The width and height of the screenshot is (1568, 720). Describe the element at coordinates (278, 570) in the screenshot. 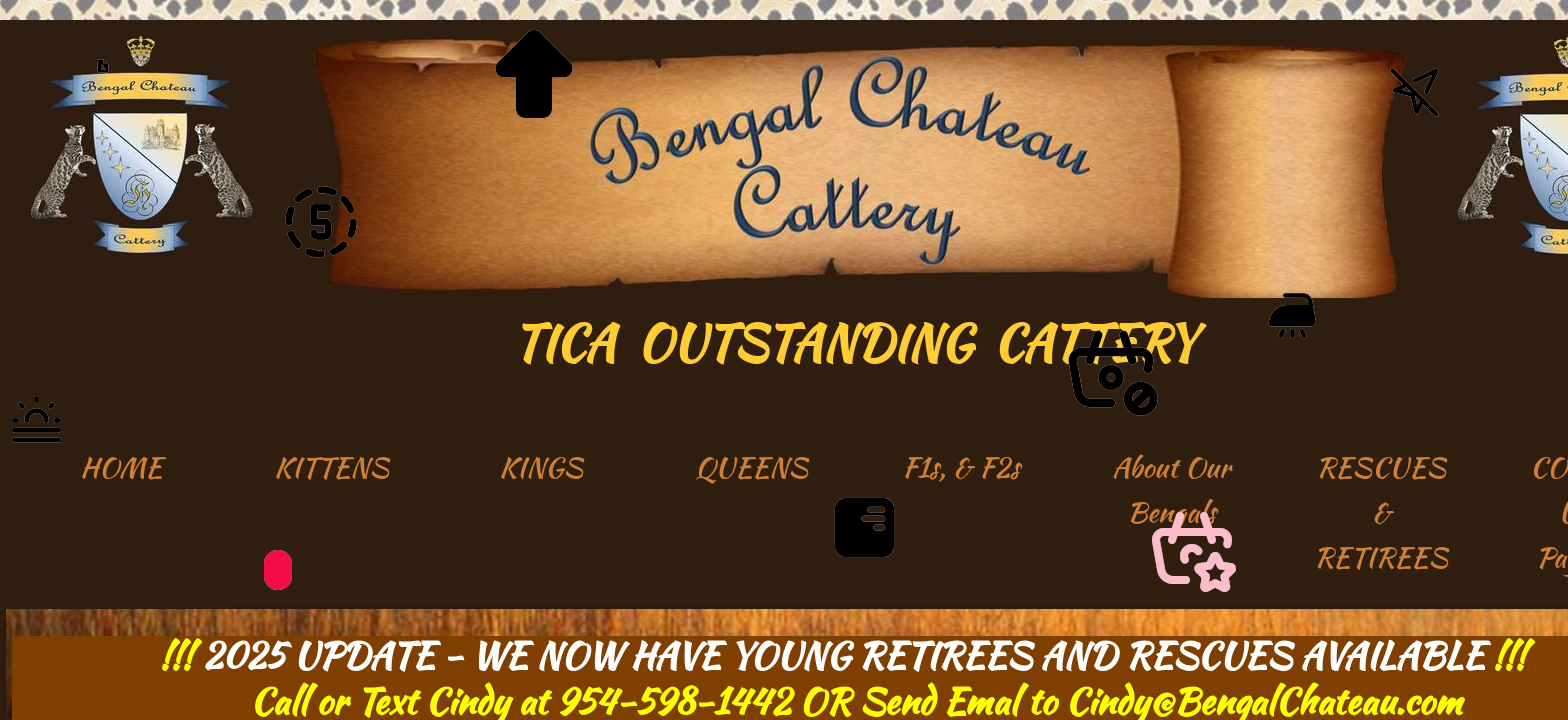

I see `access medication or pharmacy features` at that location.